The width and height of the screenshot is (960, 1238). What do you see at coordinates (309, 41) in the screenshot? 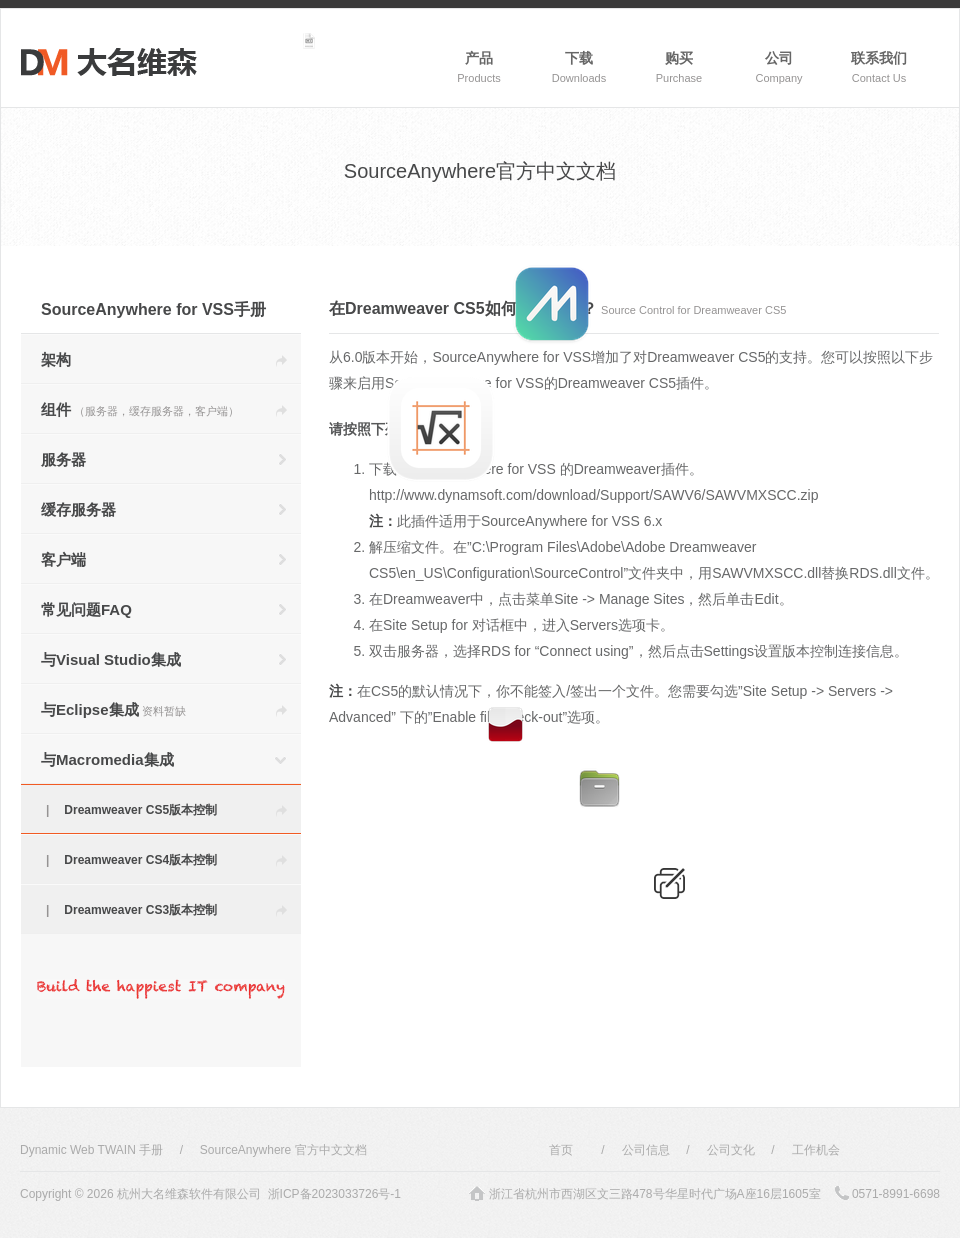
I see `a markdown text file` at bounding box center [309, 41].